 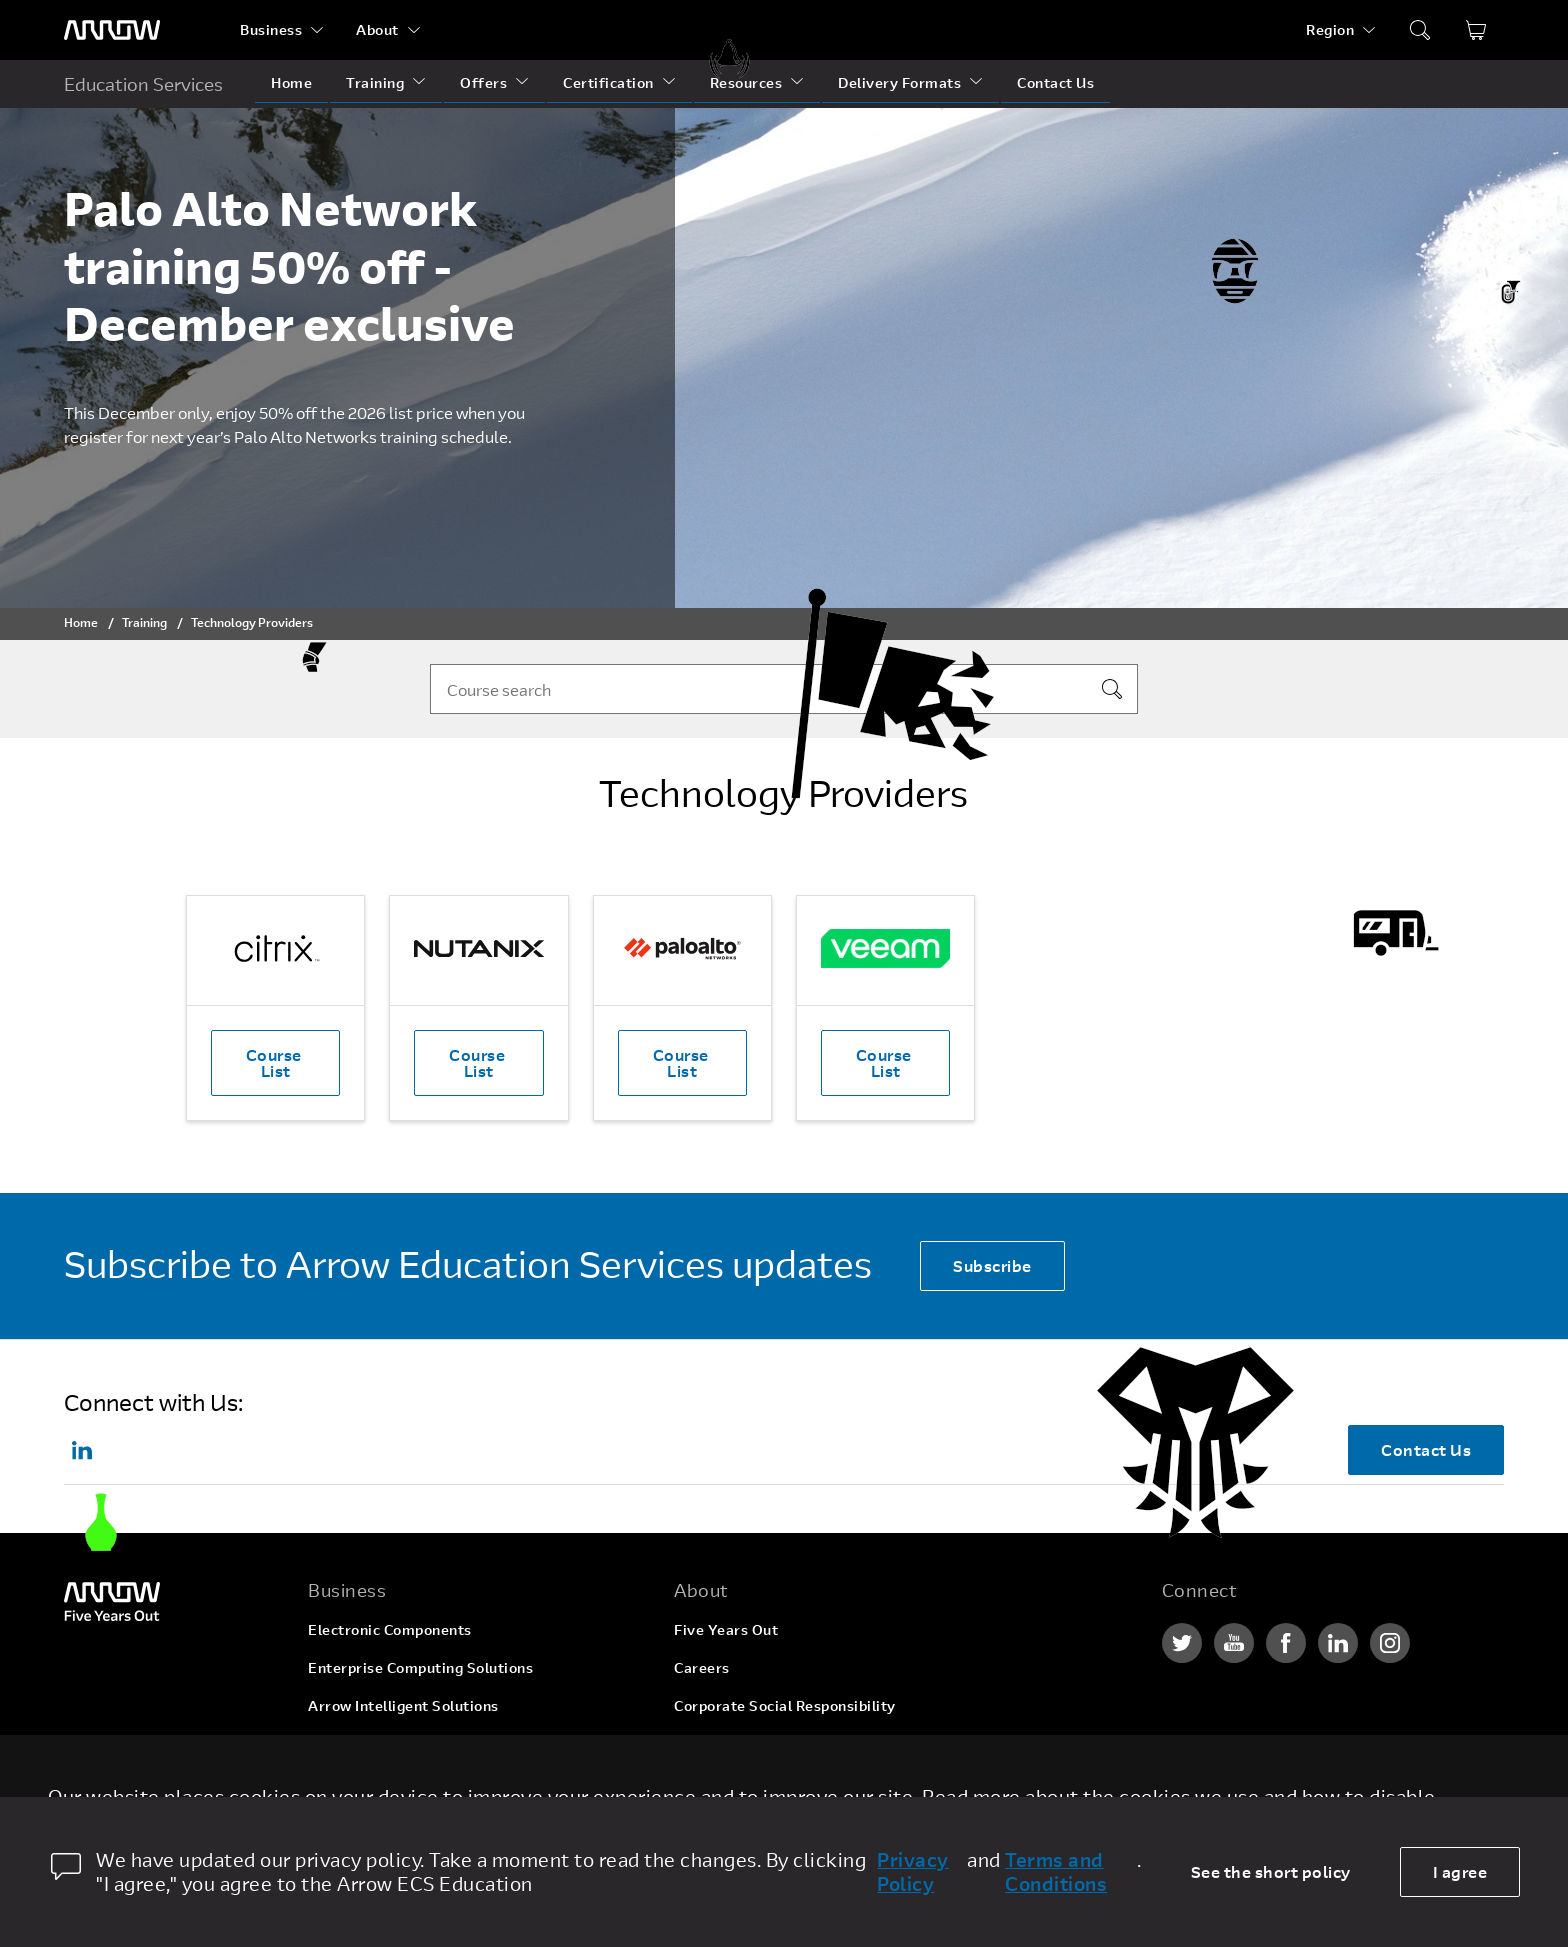 I want to click on indicates a defeated faction or conquered territory, so click(x=889, y=693).